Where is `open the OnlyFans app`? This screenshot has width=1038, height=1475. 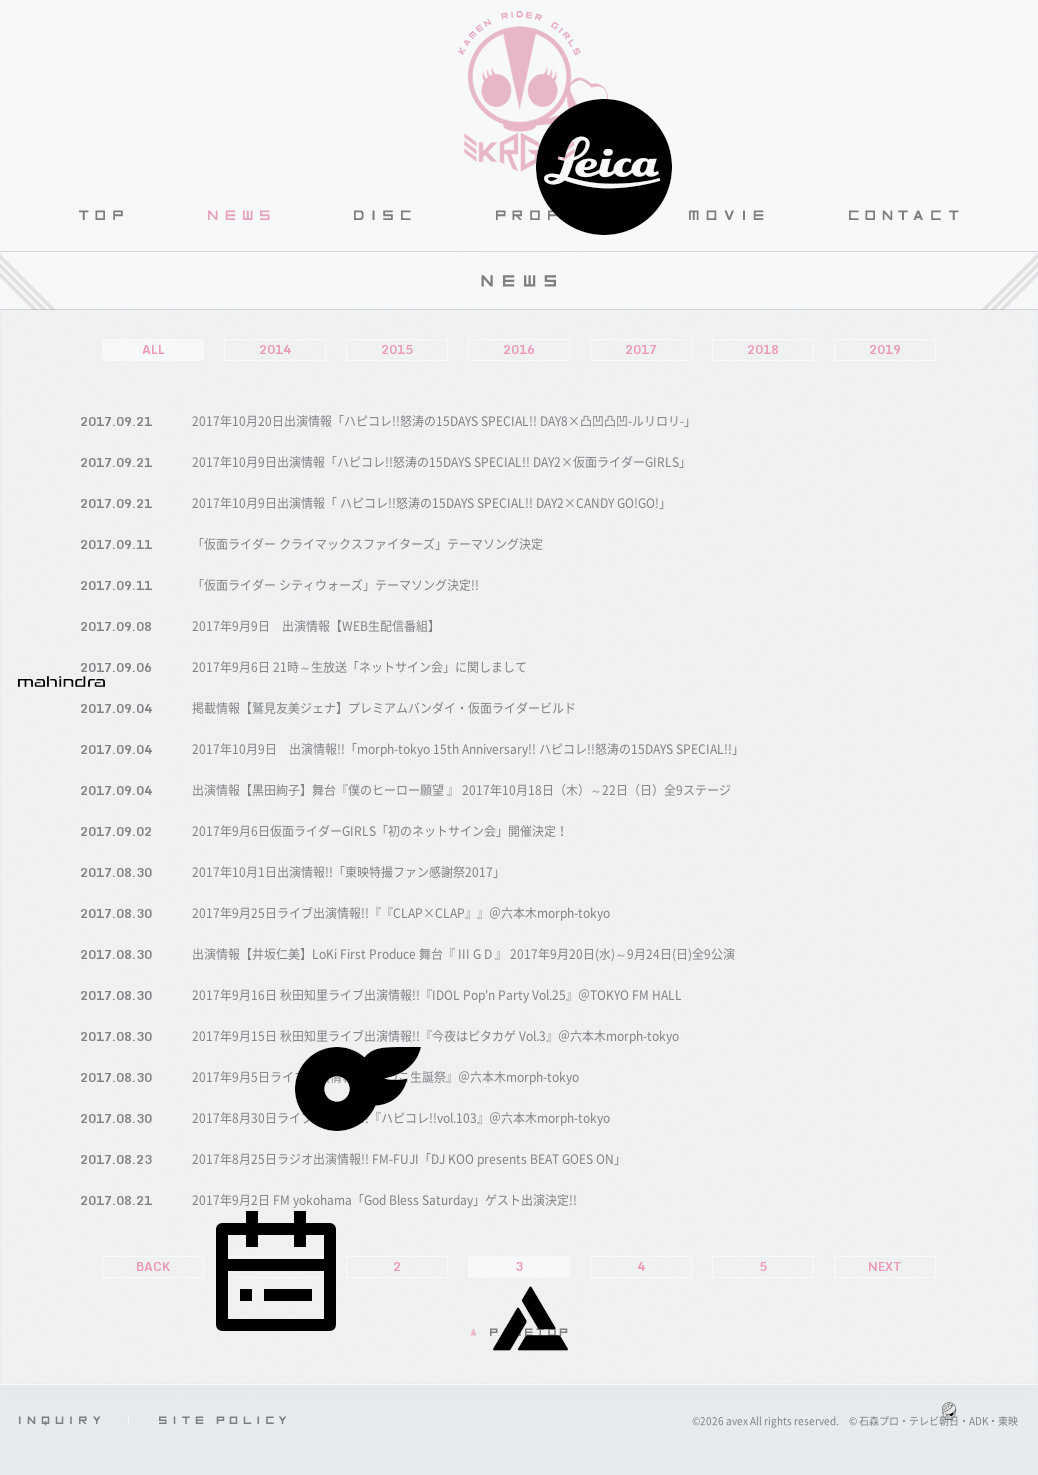
open the OnlyFans app is located at coordinates (358, 1089).